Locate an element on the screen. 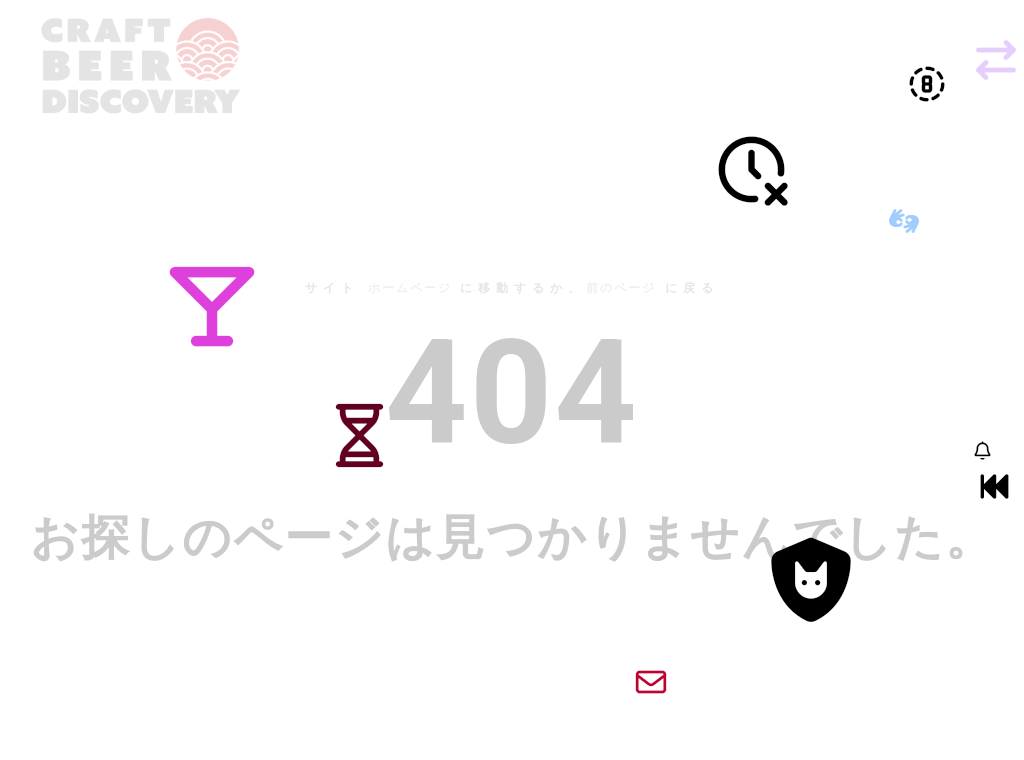  swap or exchange items is located at coordinates (996, 60).